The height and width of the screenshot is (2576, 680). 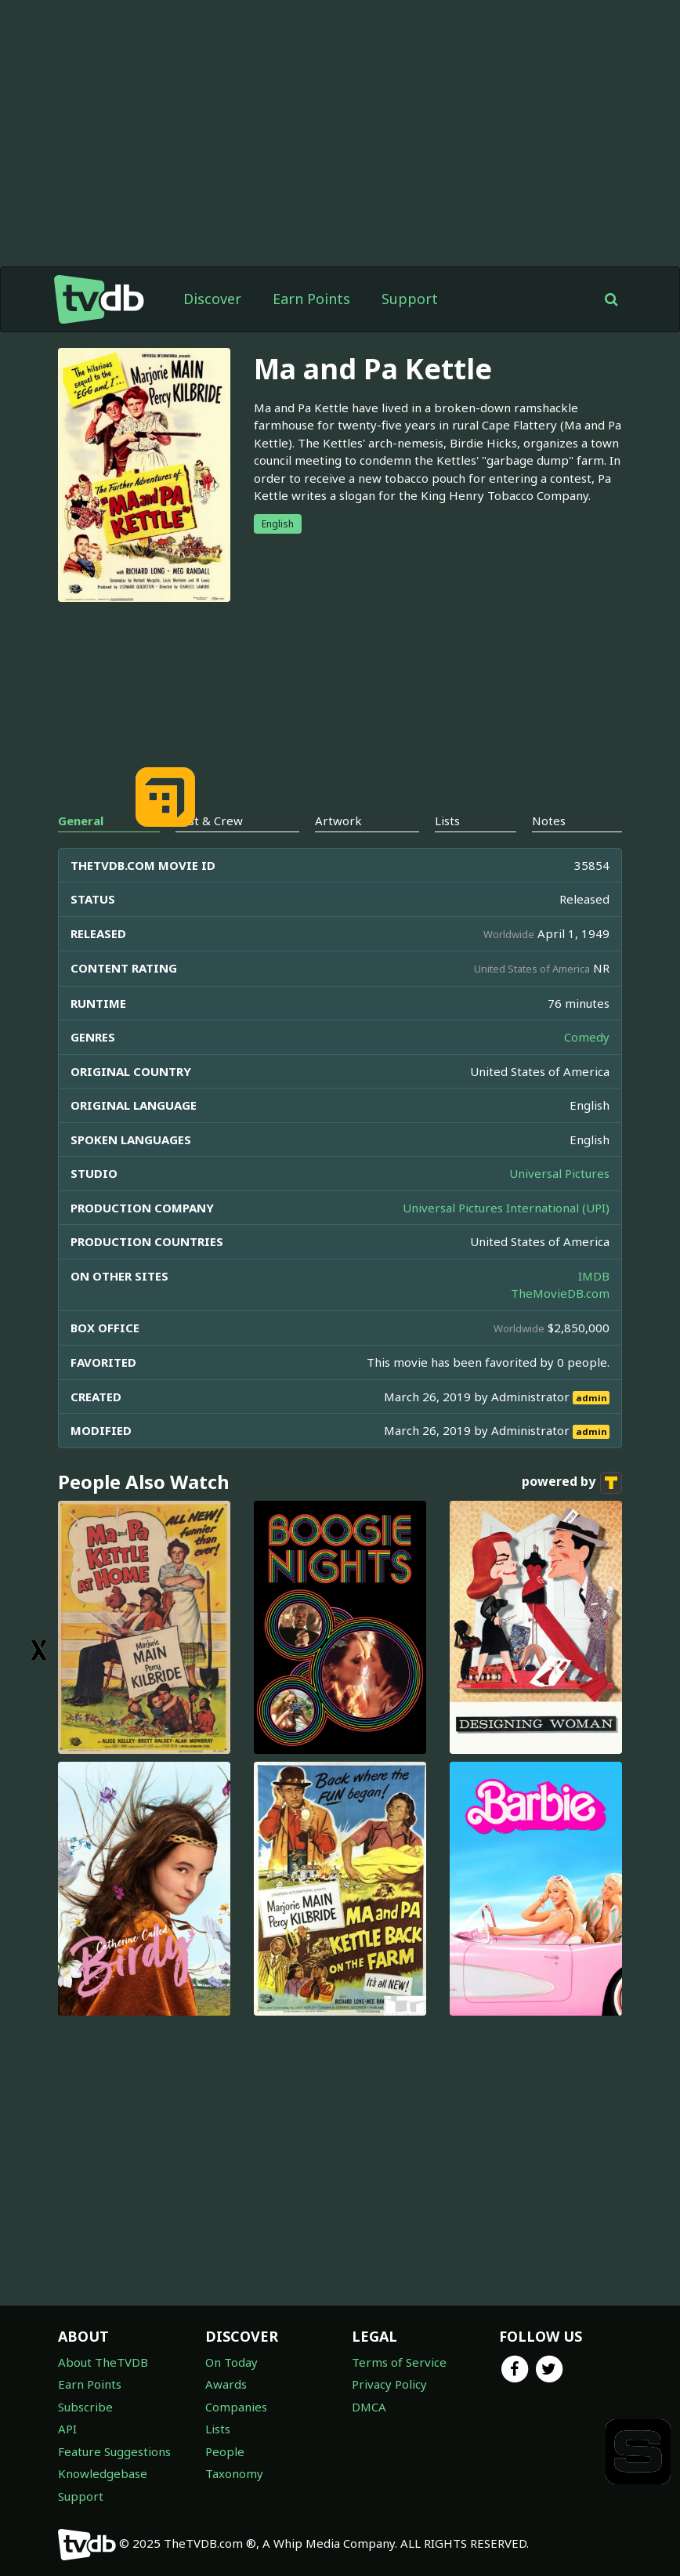 I want to click on open the Simkl app, so click(x=638, y=2451).